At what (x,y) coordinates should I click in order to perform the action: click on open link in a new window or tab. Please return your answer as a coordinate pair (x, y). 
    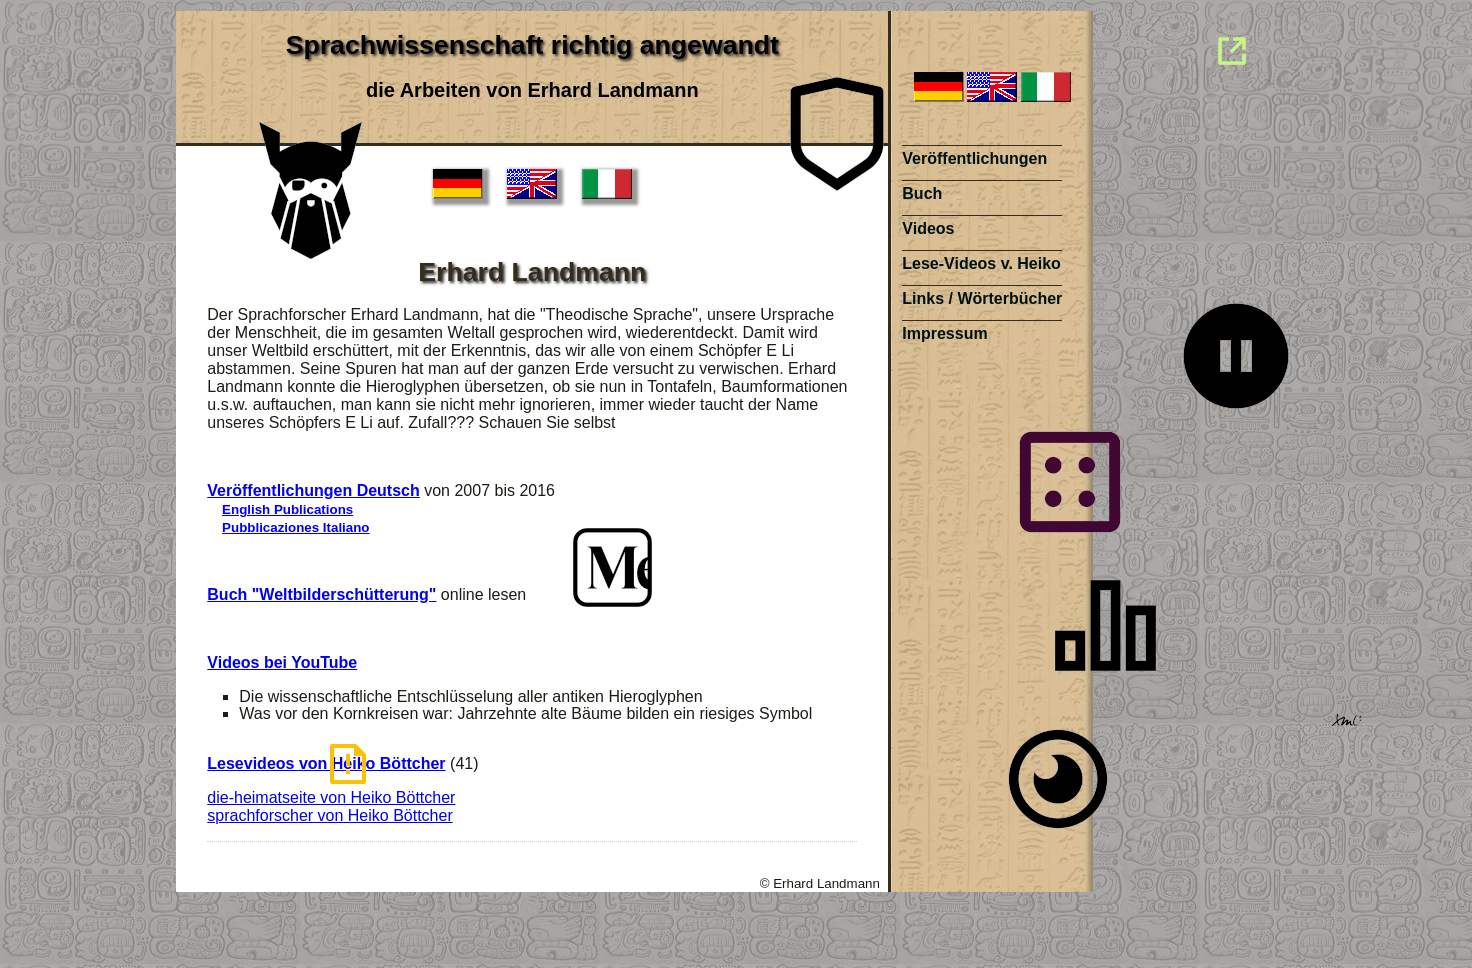
    Looking at the image, I should click on (1232, 51).